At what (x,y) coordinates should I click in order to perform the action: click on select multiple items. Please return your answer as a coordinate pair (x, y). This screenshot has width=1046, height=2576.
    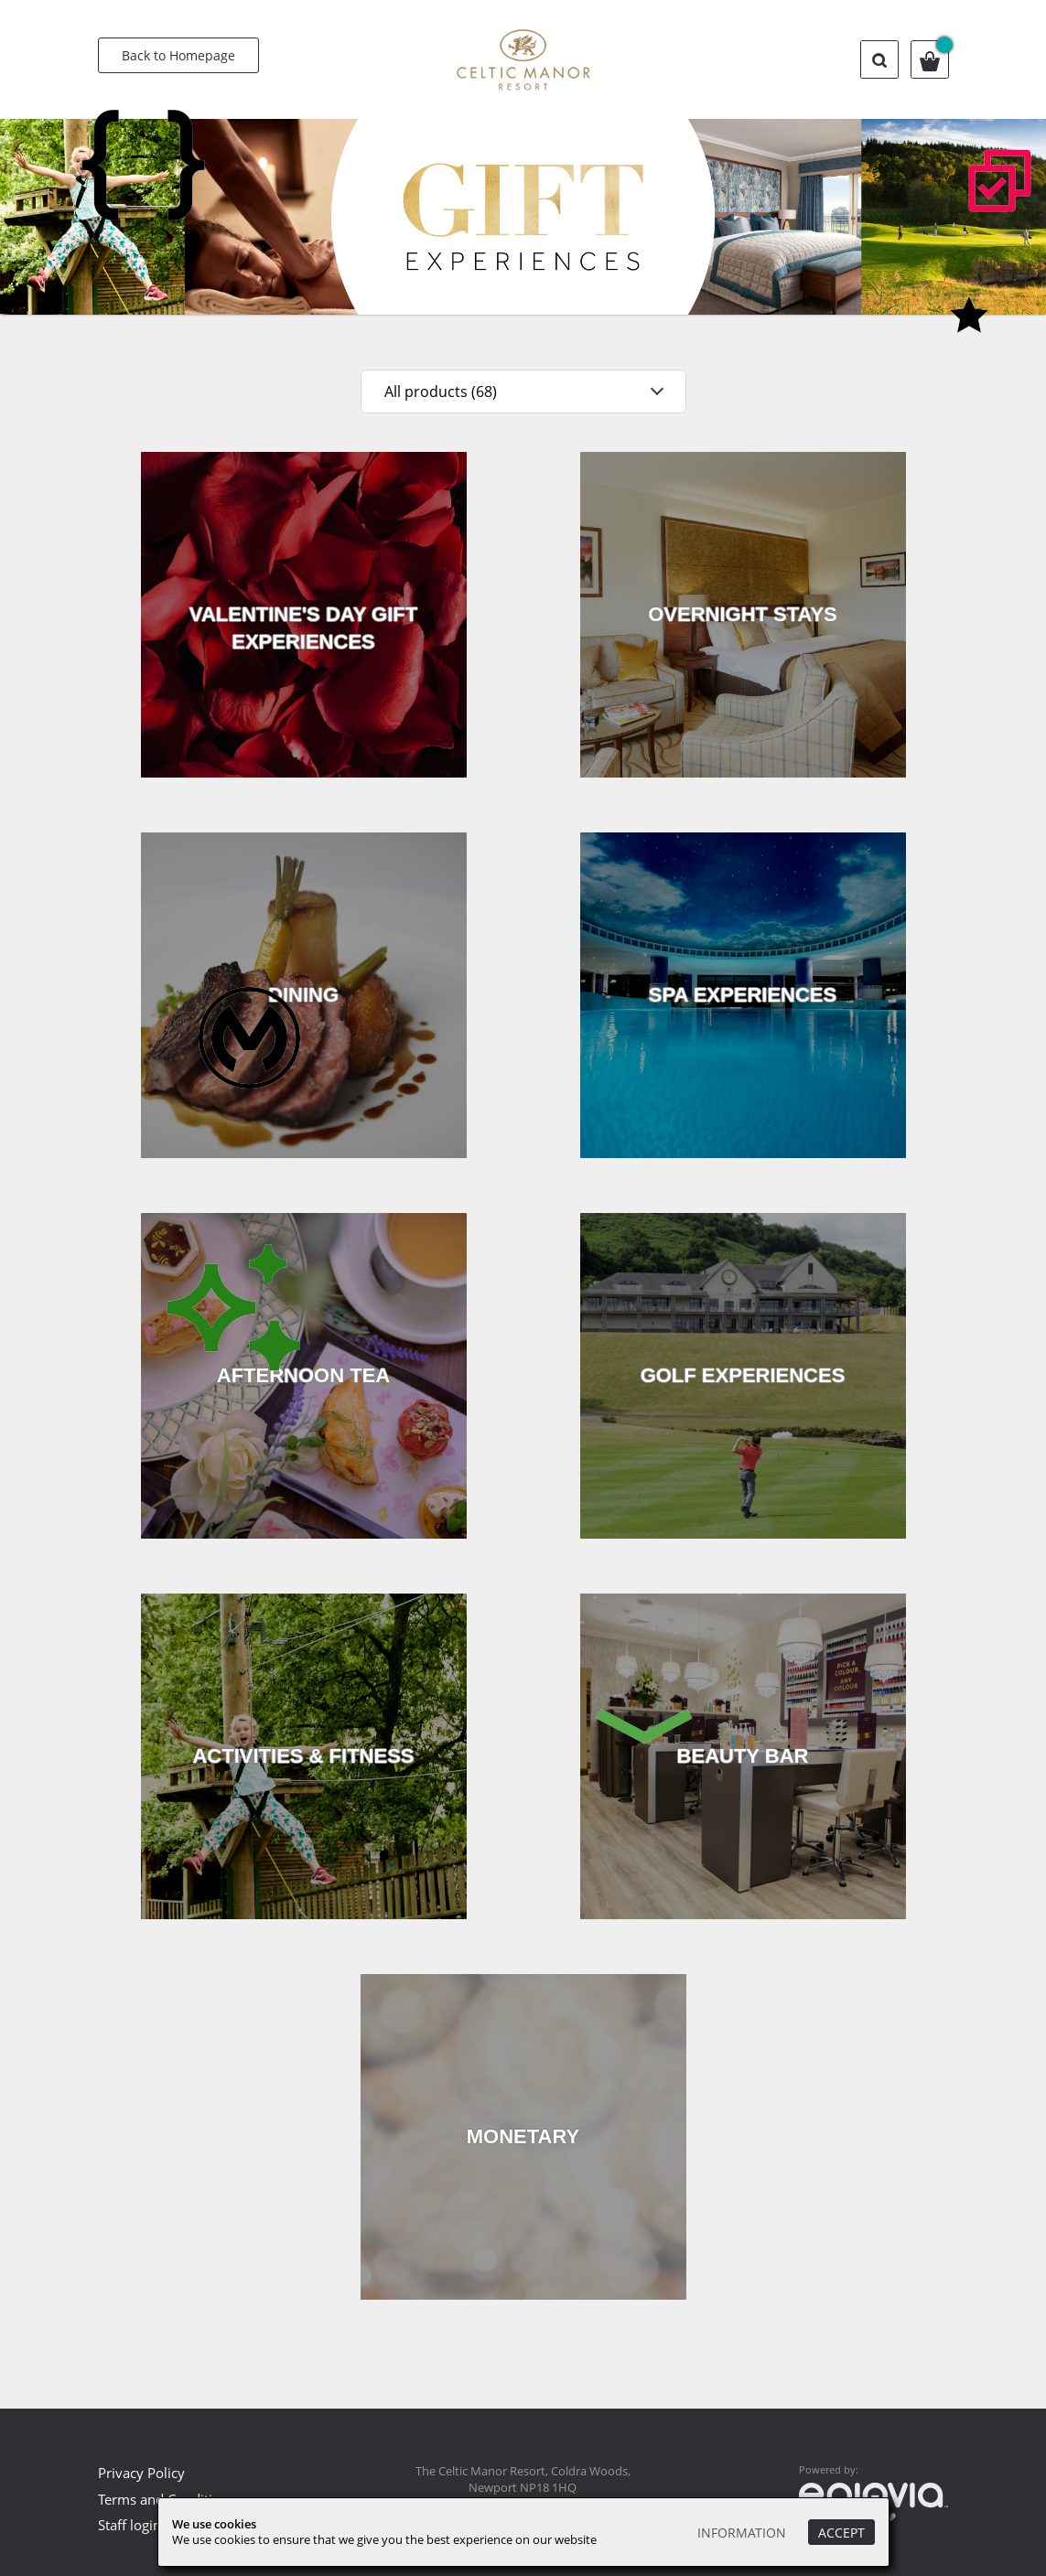
    Looking at the image, I should click on (999, 180).